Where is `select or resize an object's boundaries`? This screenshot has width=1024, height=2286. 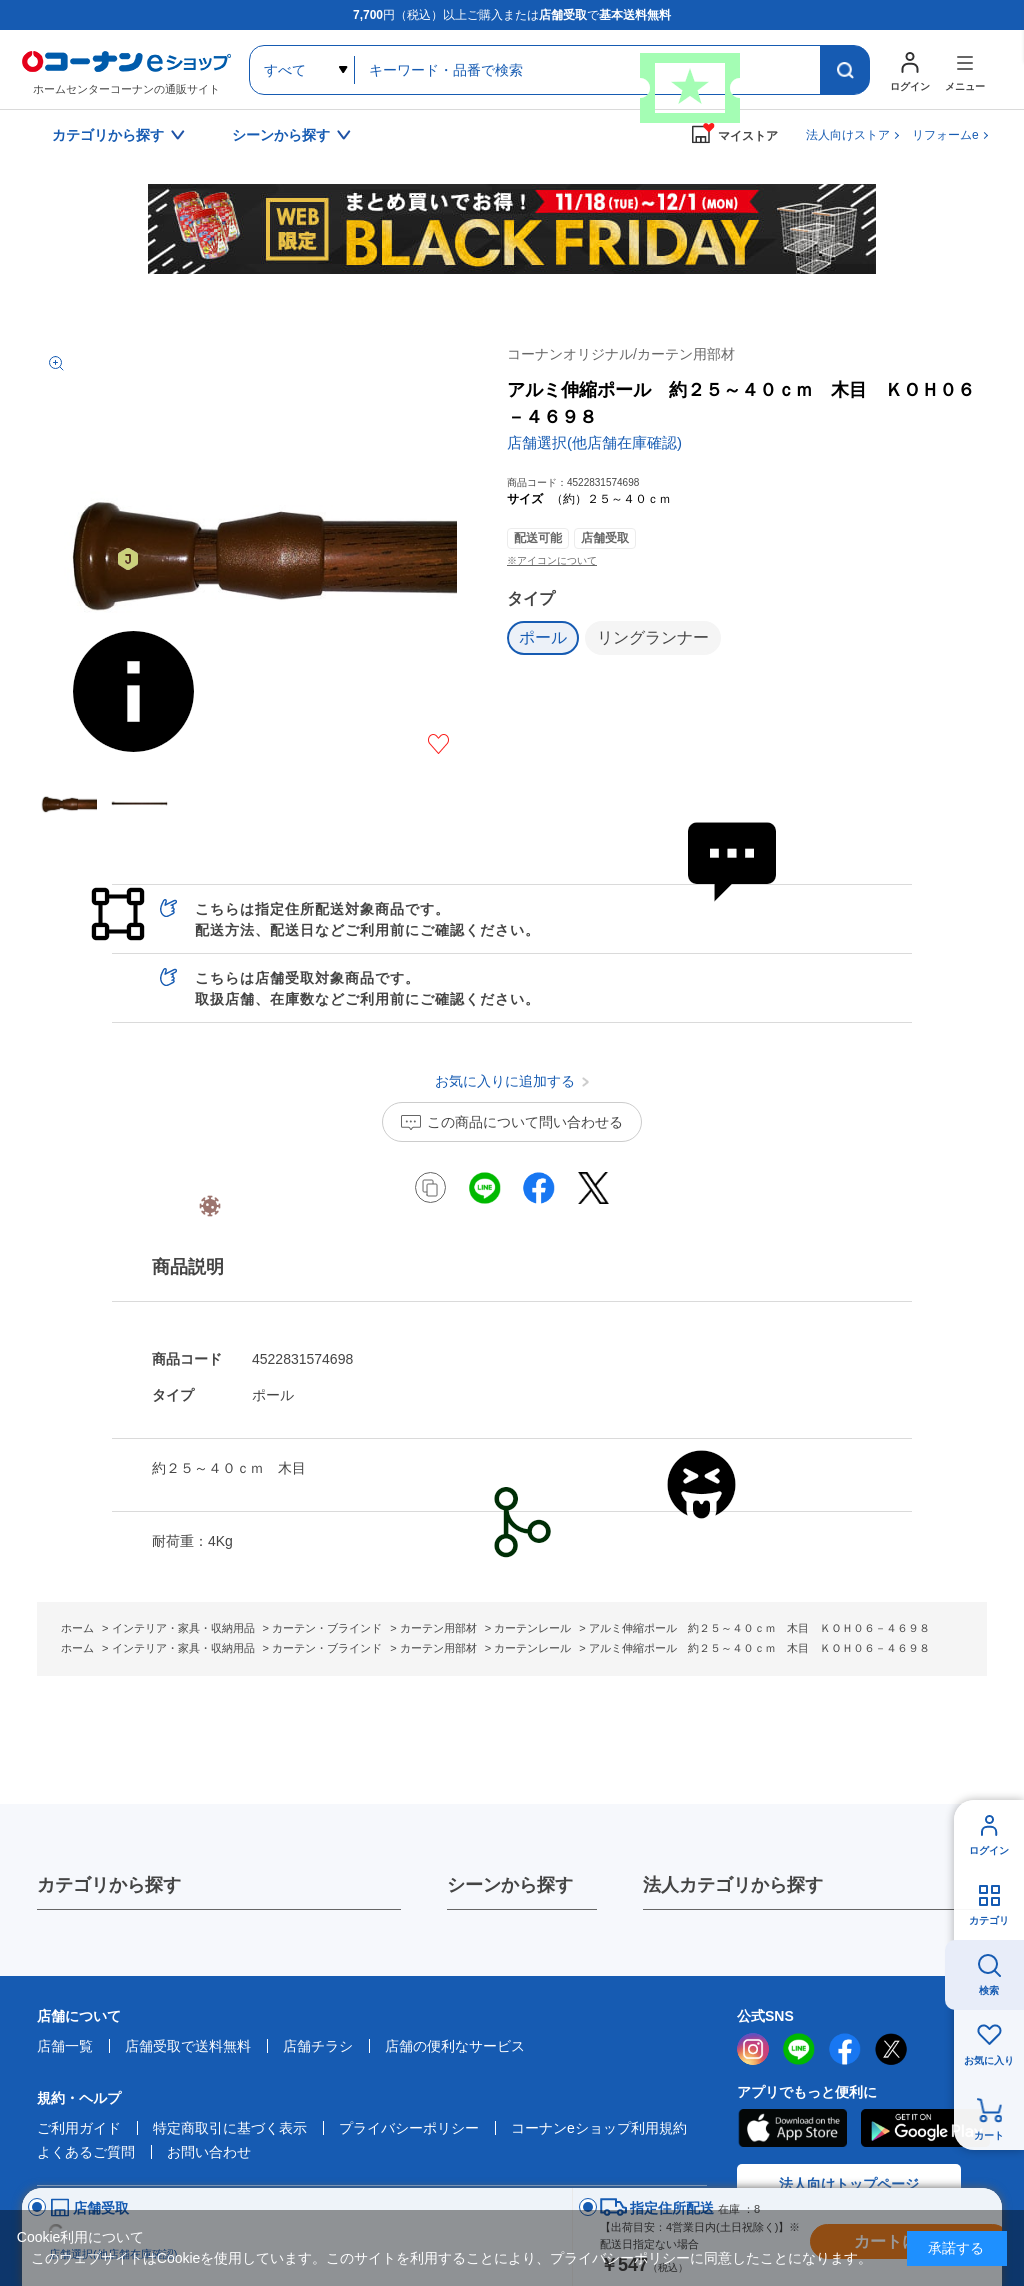 select or resize an object's boundaries is located at coordinates (118, 914).